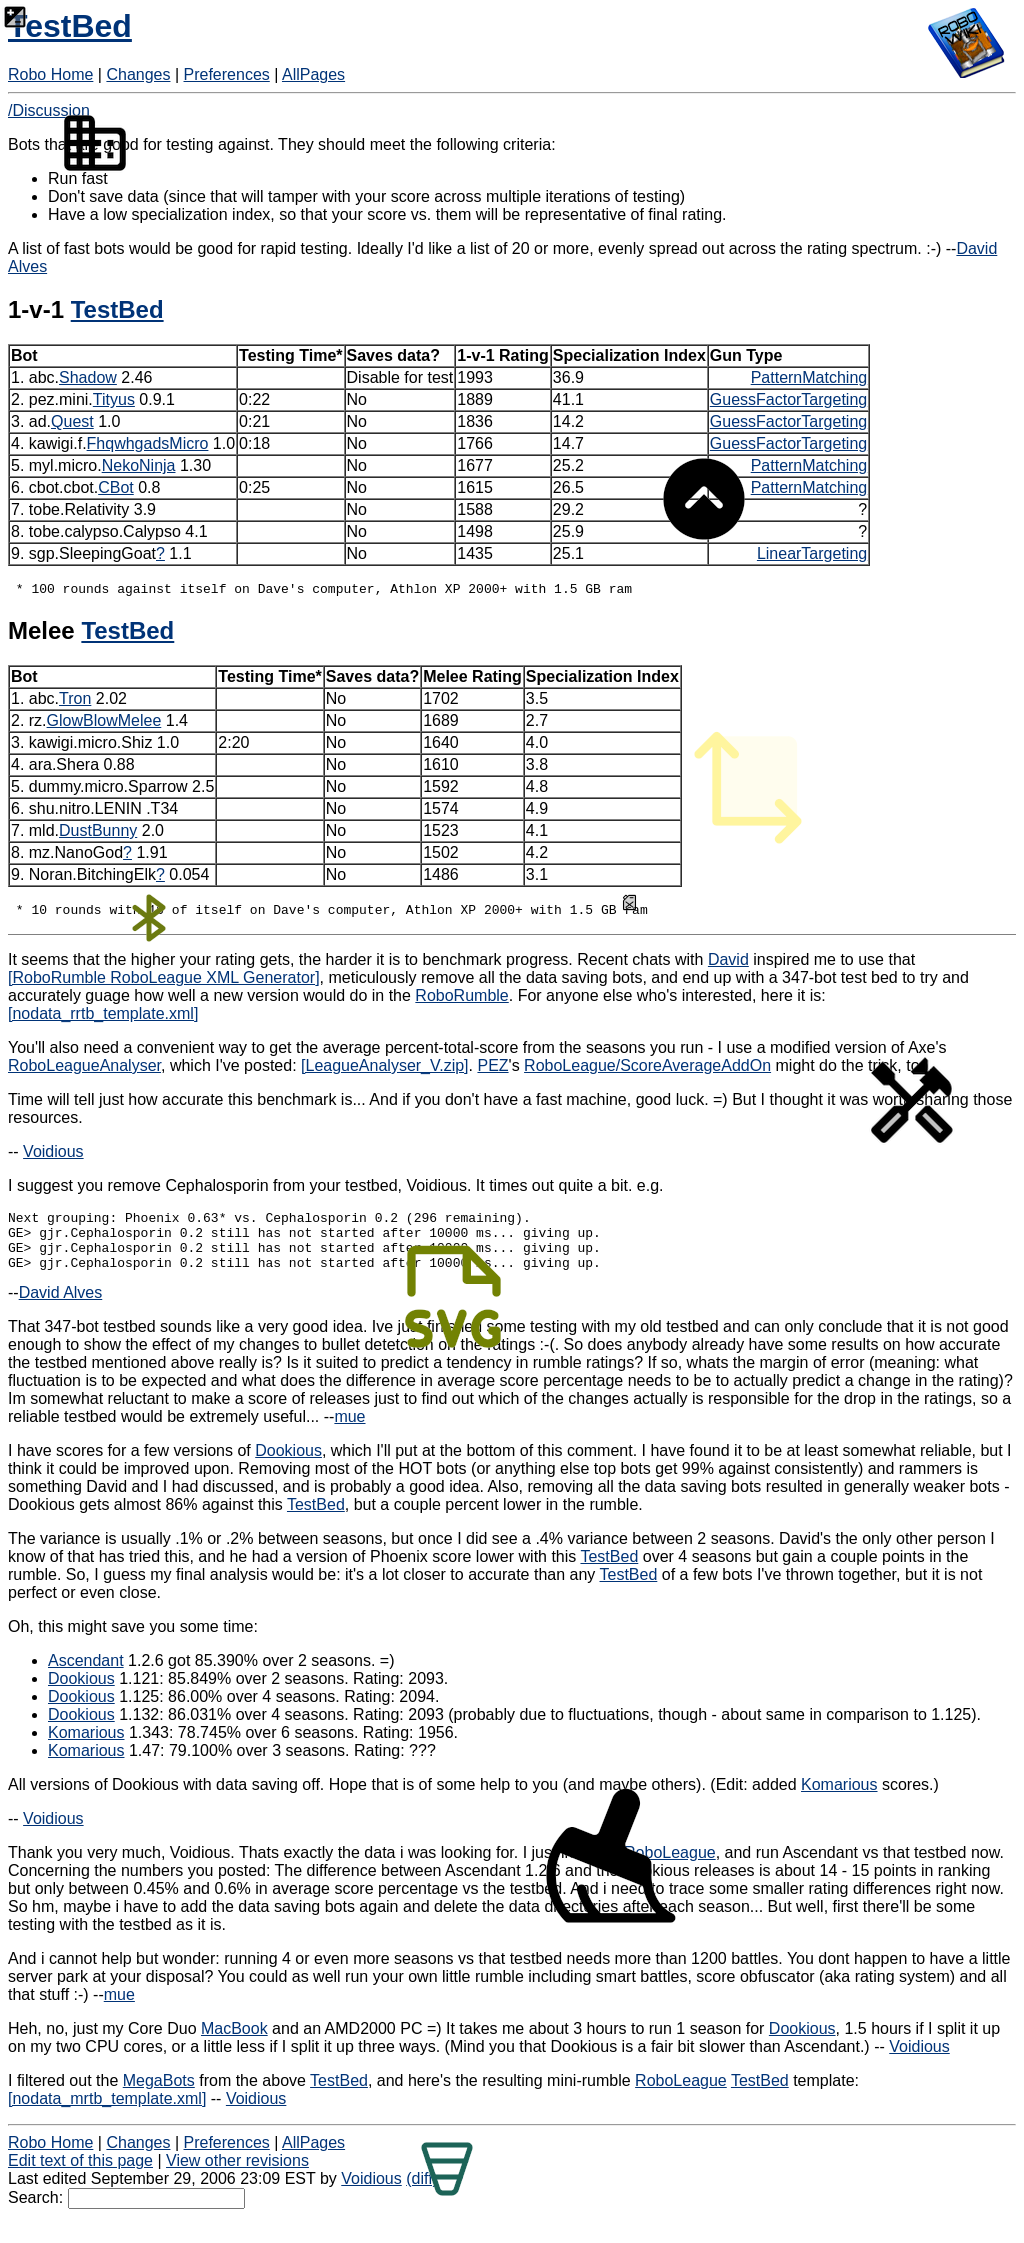 This screenshot has width=1024, height=2243. Describe the element at coordinates (743, 785) in the screenshot. I see `resize or scale an object` at that location.